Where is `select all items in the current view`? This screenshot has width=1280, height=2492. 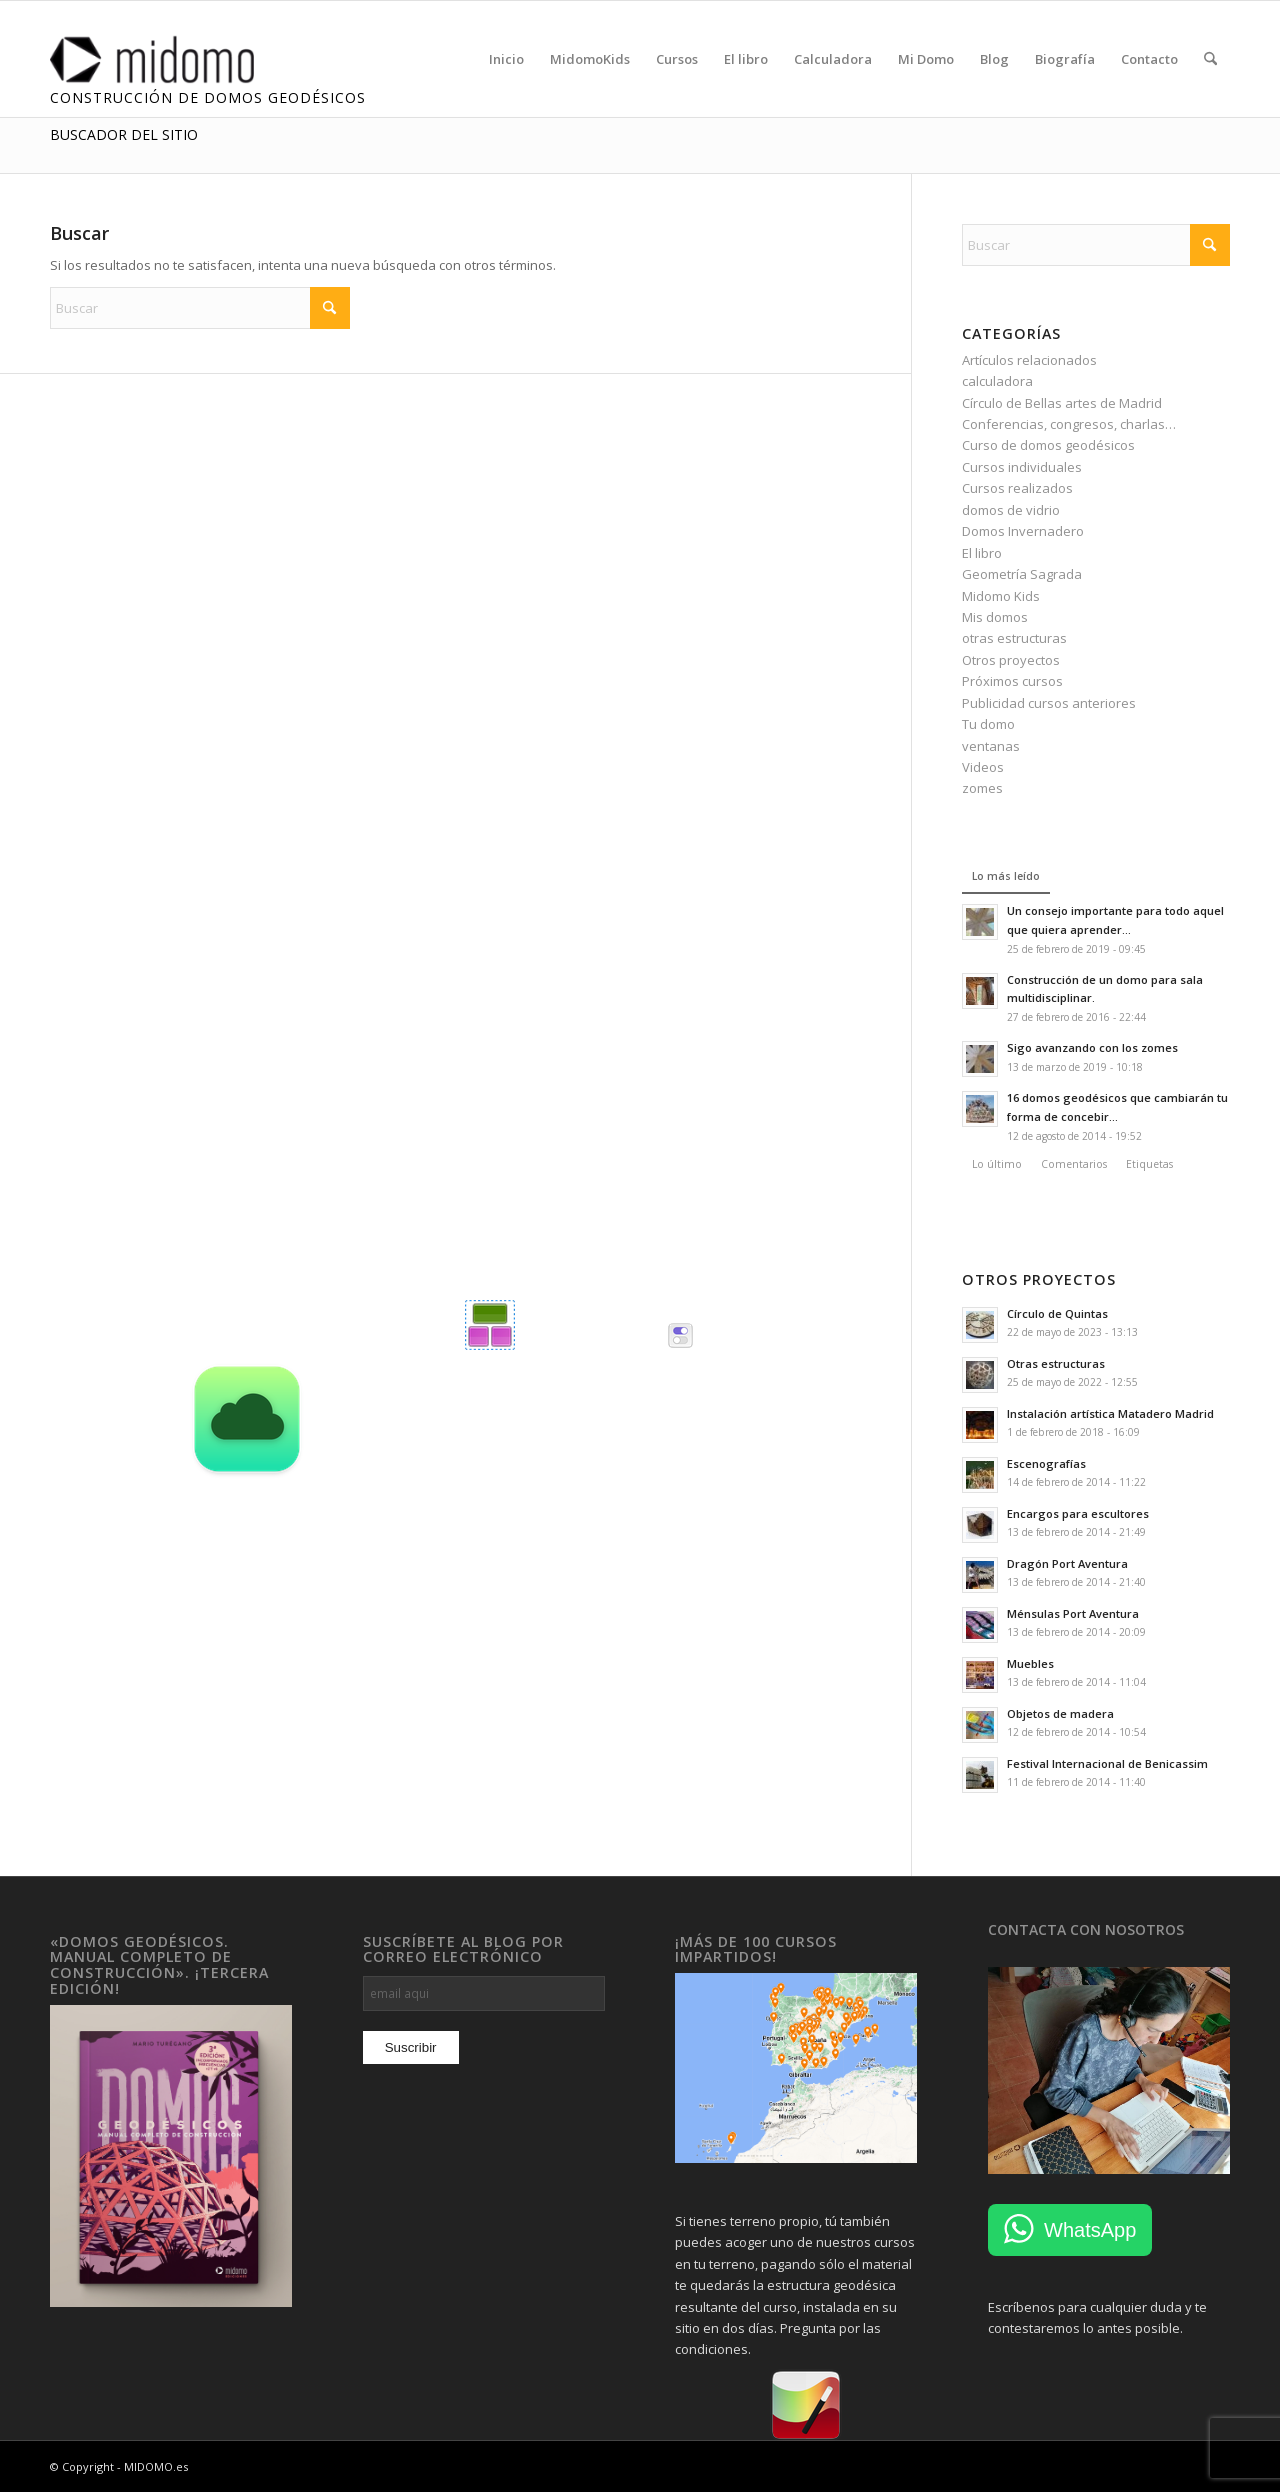 select all items in the current view is located at coordinates (490, 1325).